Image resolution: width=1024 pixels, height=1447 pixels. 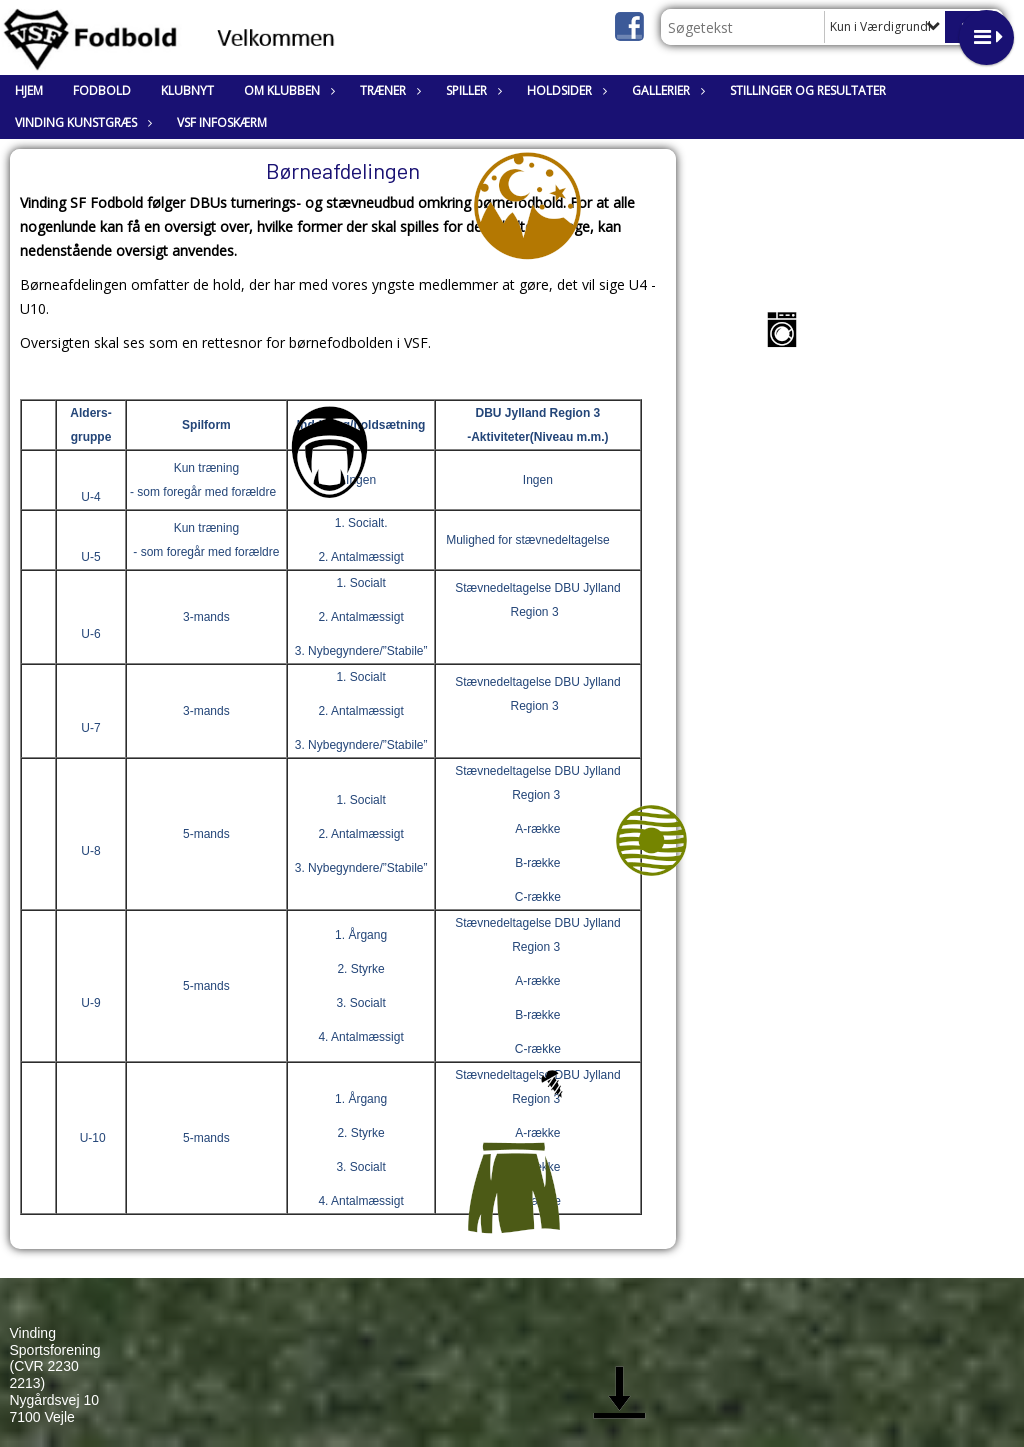 I want to click on download or save a file, so click(x=619, y=1392).